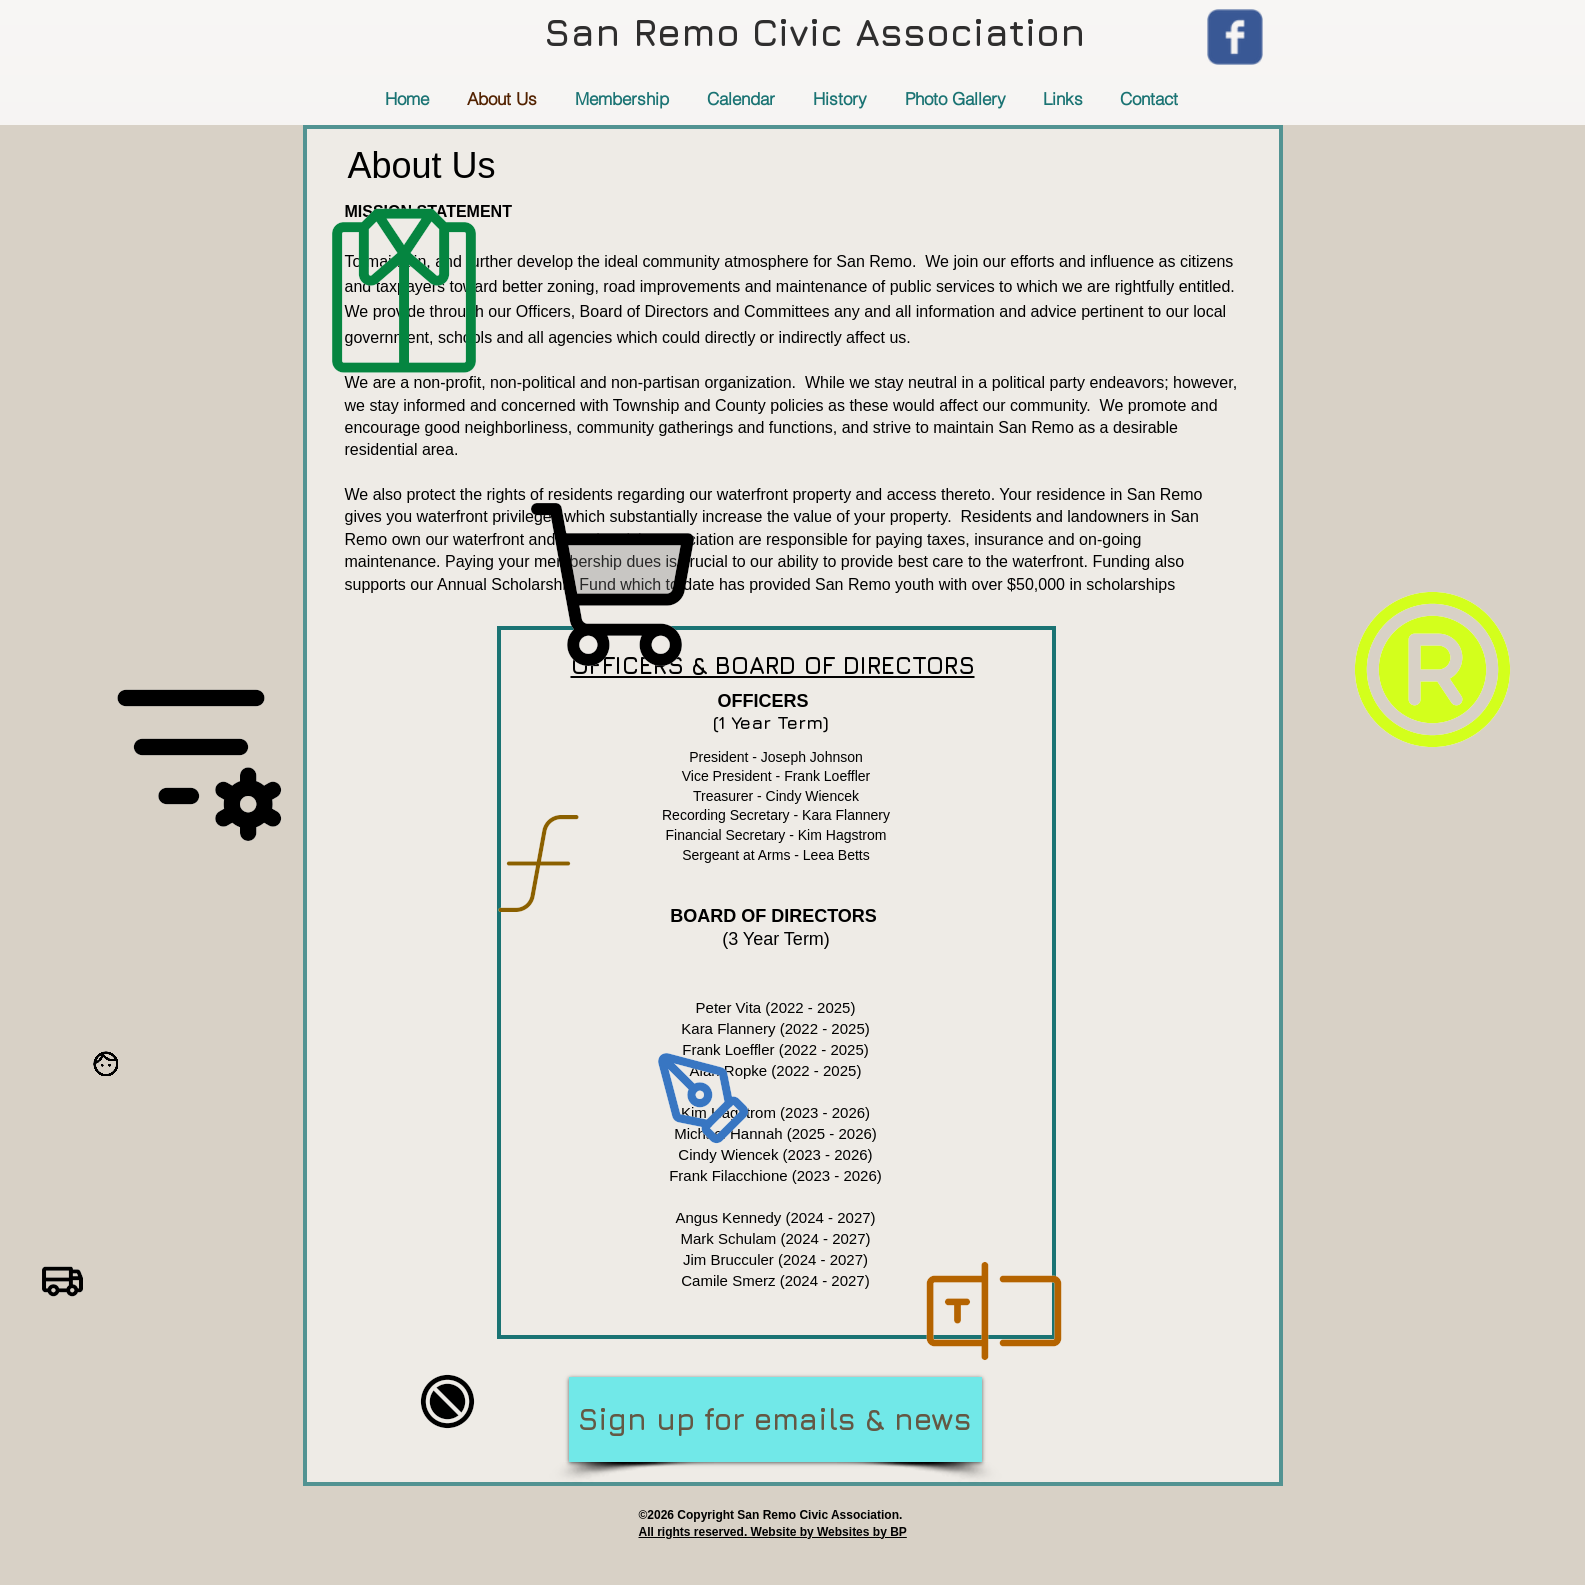 This screenshot has width=1585, height=1585. What do you see at coordinates (1432, 669) in the screenshot?
I see `indicates registered trademark status` at bounding box center [1432, 669].